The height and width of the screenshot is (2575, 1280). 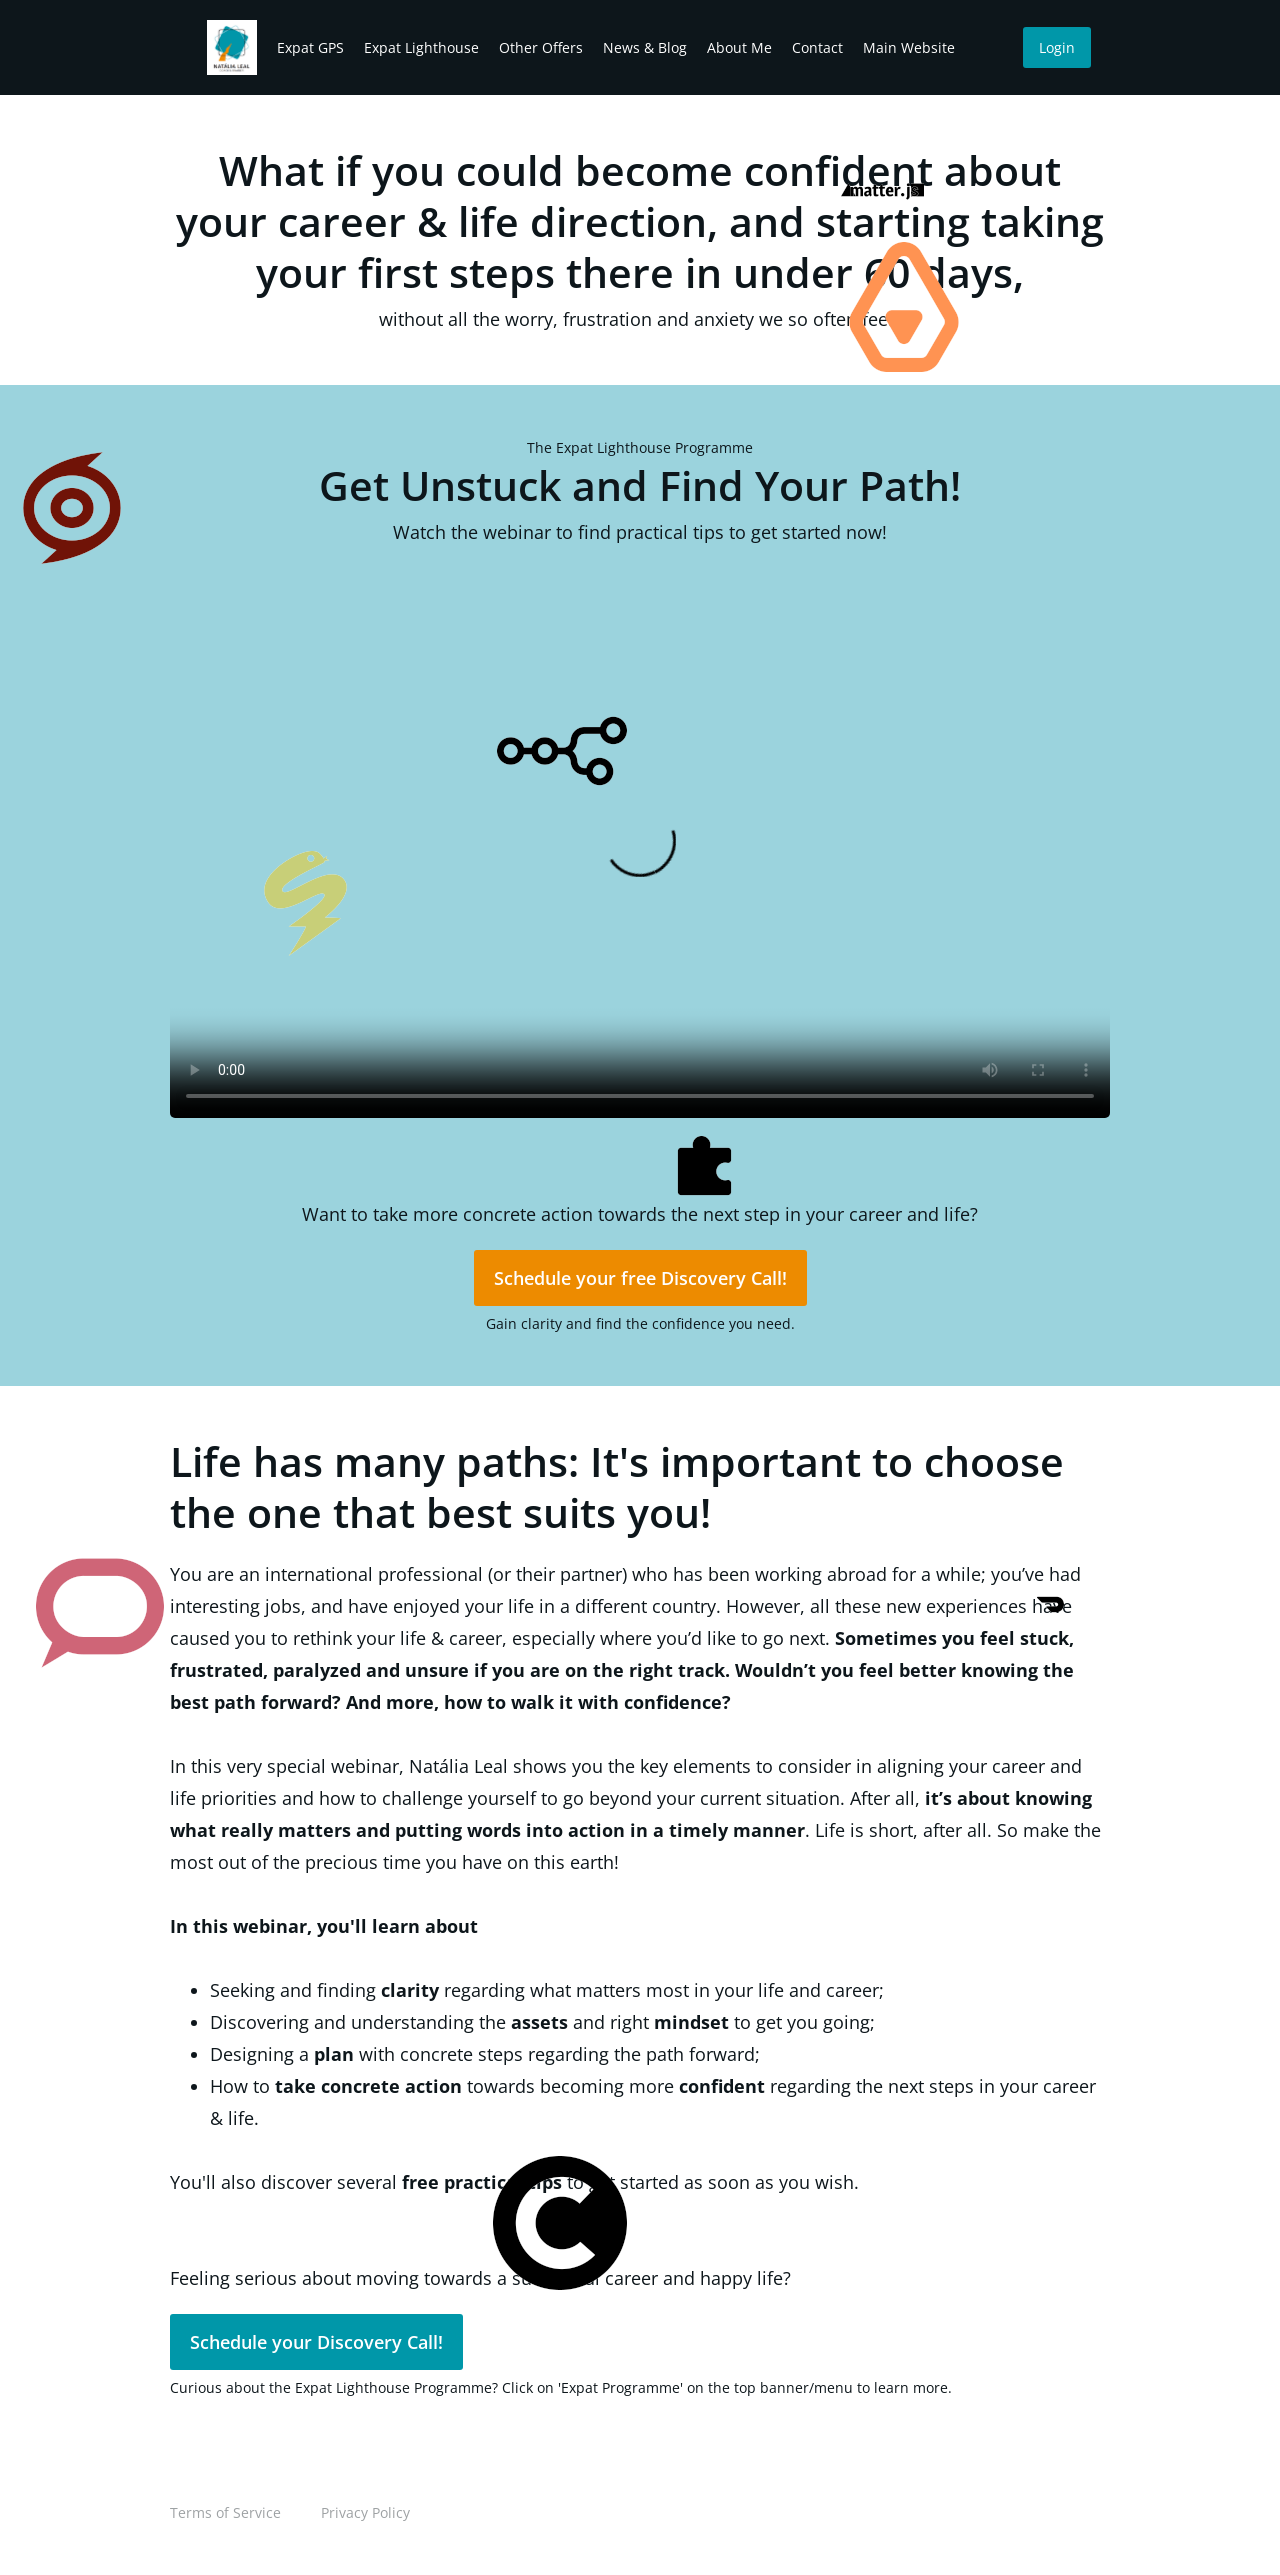 What do you see at coordinates (904, 307) in the screenshot?
I see `open inkdrop markdown note-taking app` at bounding box center [904, 307].